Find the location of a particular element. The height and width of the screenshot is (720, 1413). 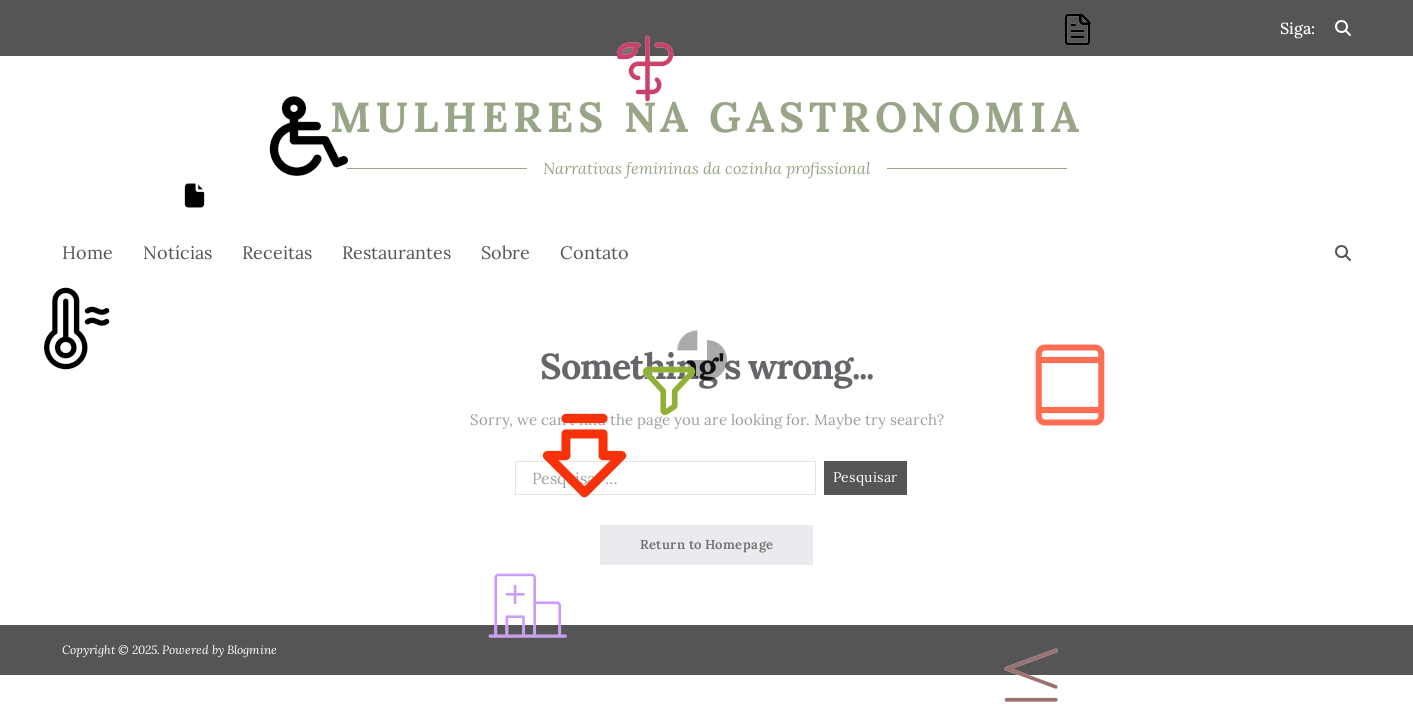

access health or medical services is located at coordinates (647, 68).